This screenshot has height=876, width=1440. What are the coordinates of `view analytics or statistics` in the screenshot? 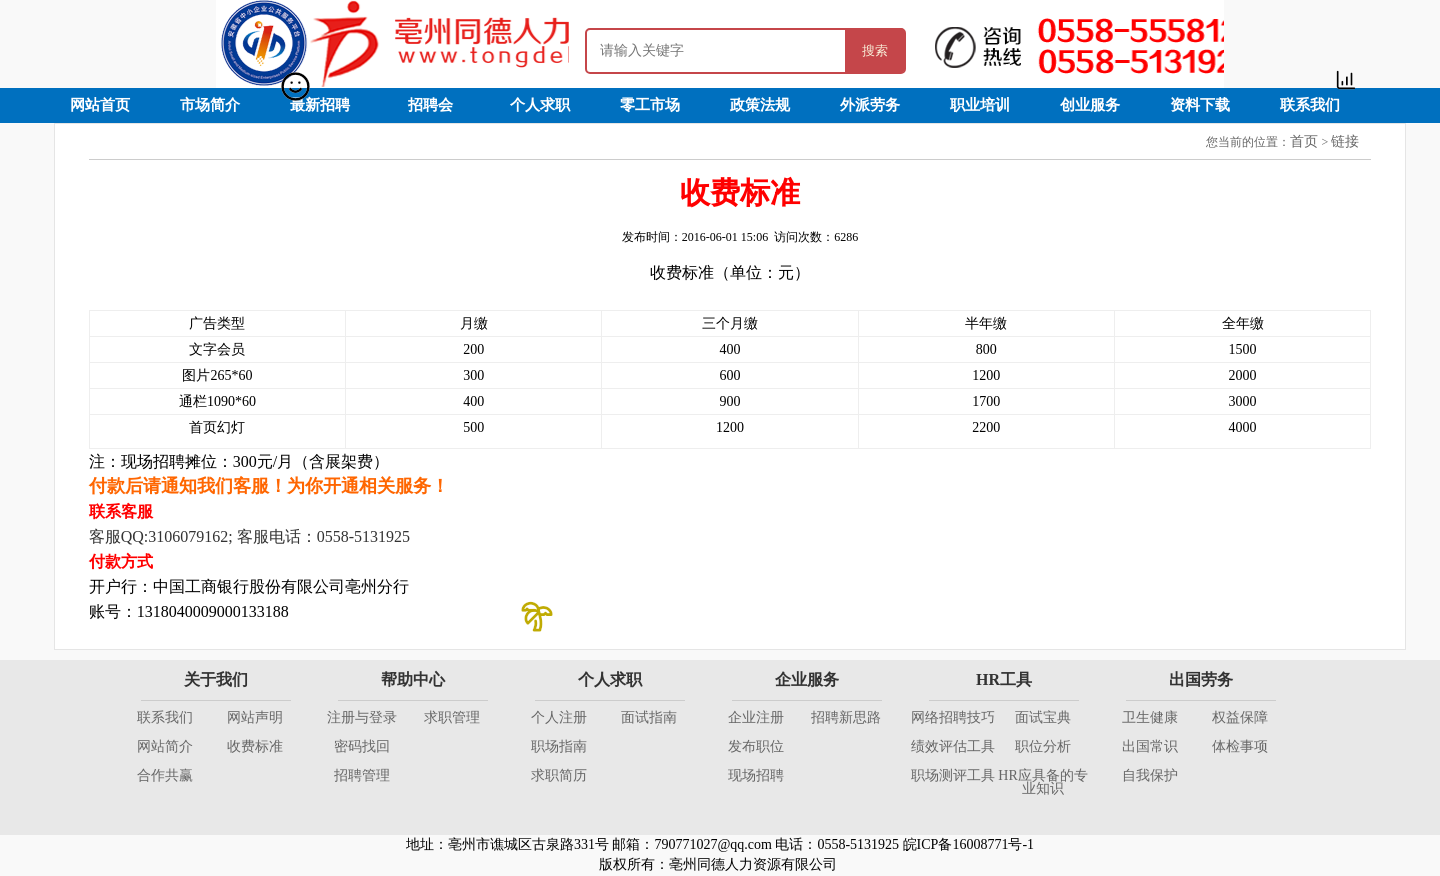 It's located at (1346, 80).